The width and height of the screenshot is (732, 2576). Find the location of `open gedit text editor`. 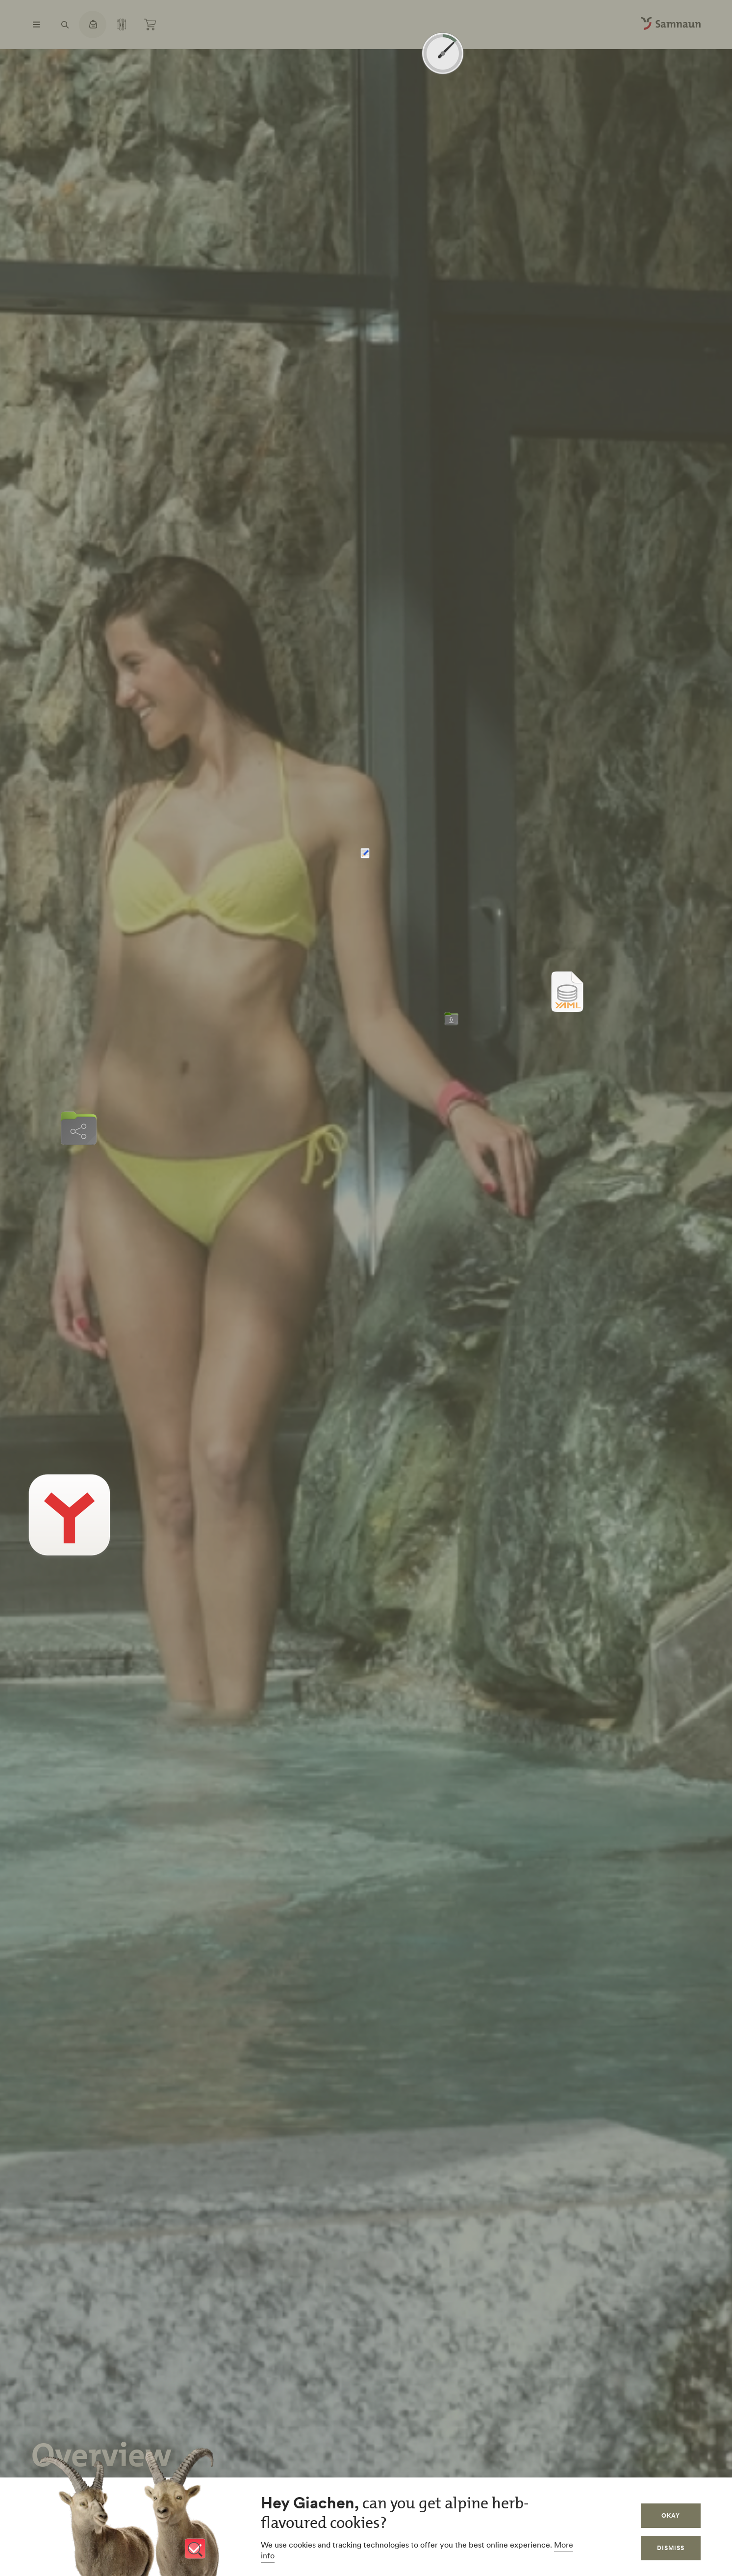

open gedit text editor is located at coordinates (365, 853).